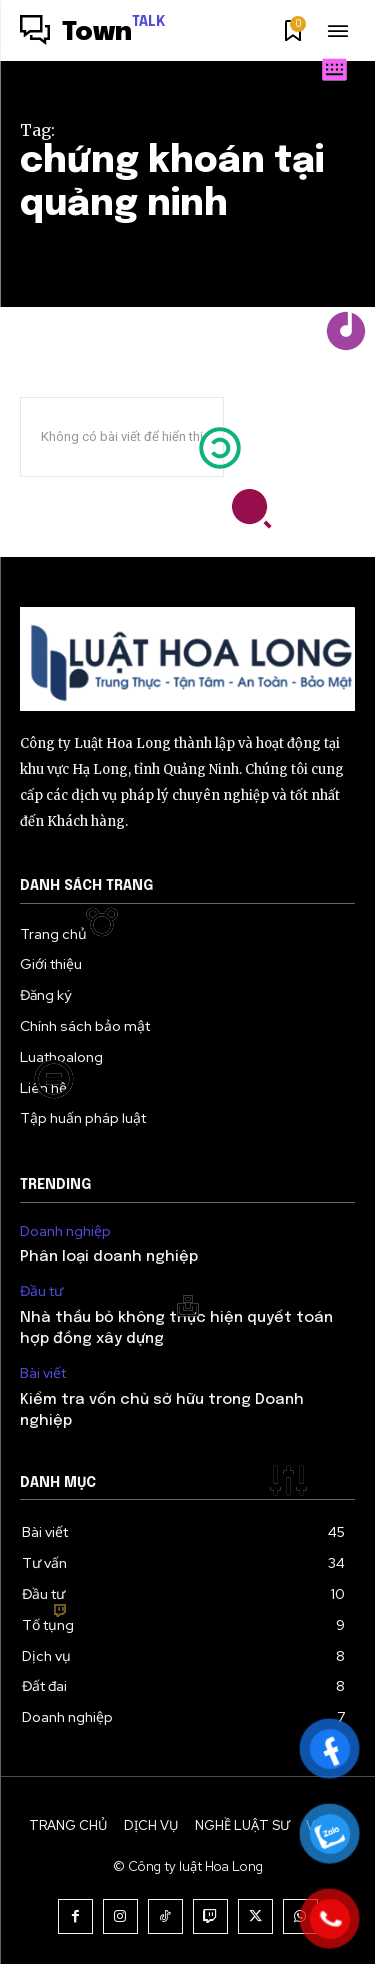  I want to click on creative commons no derivatives license indicator, so click(54, 1079).